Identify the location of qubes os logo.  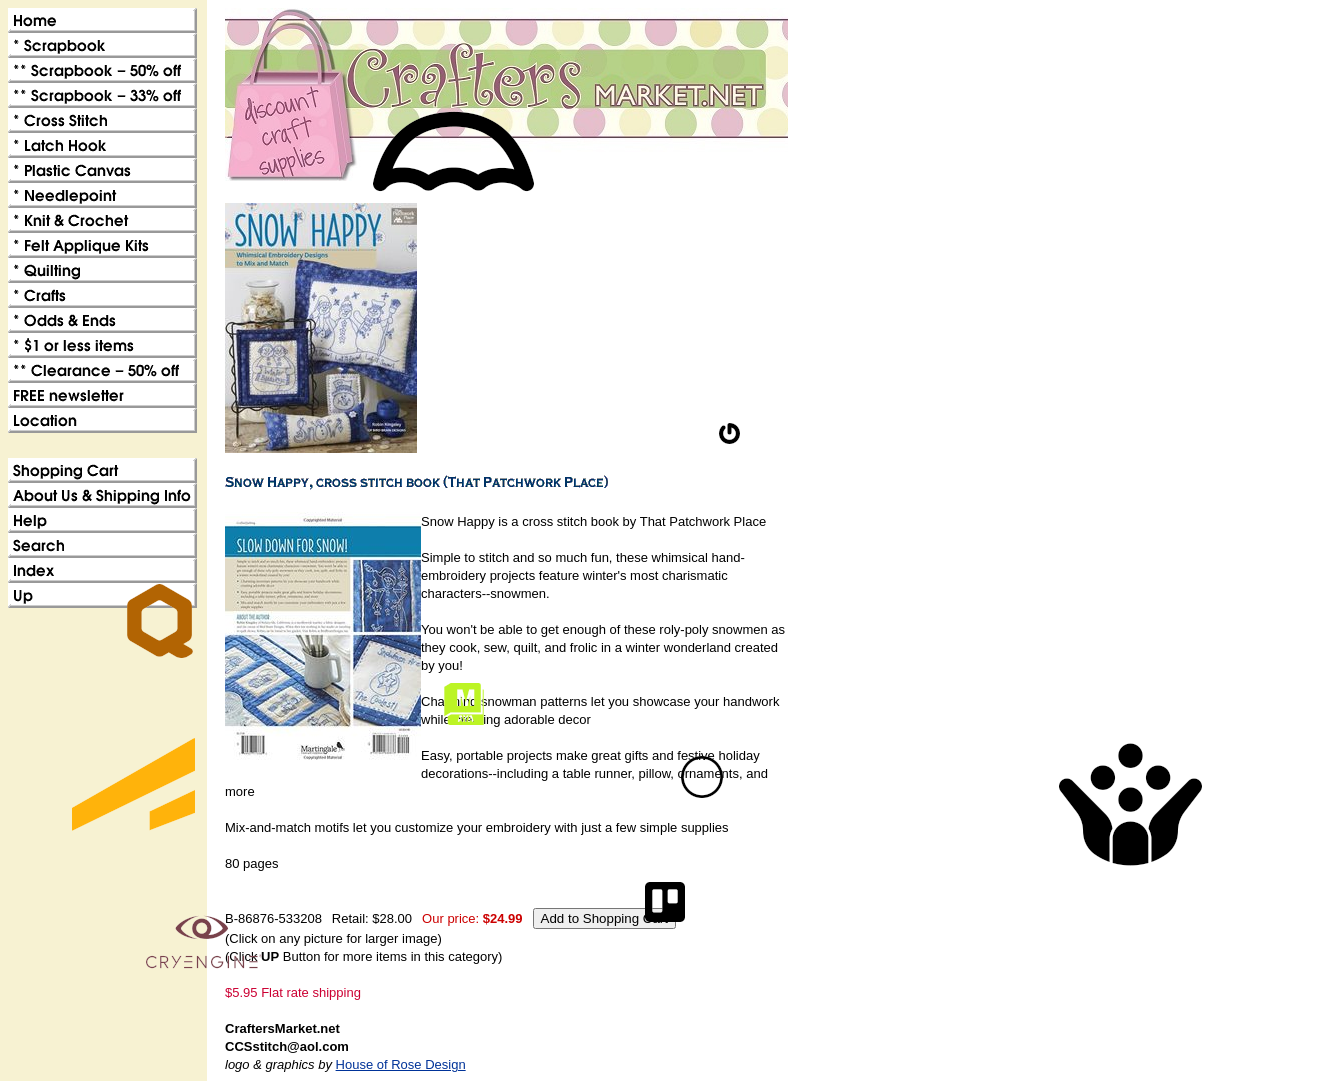
(160, 621).